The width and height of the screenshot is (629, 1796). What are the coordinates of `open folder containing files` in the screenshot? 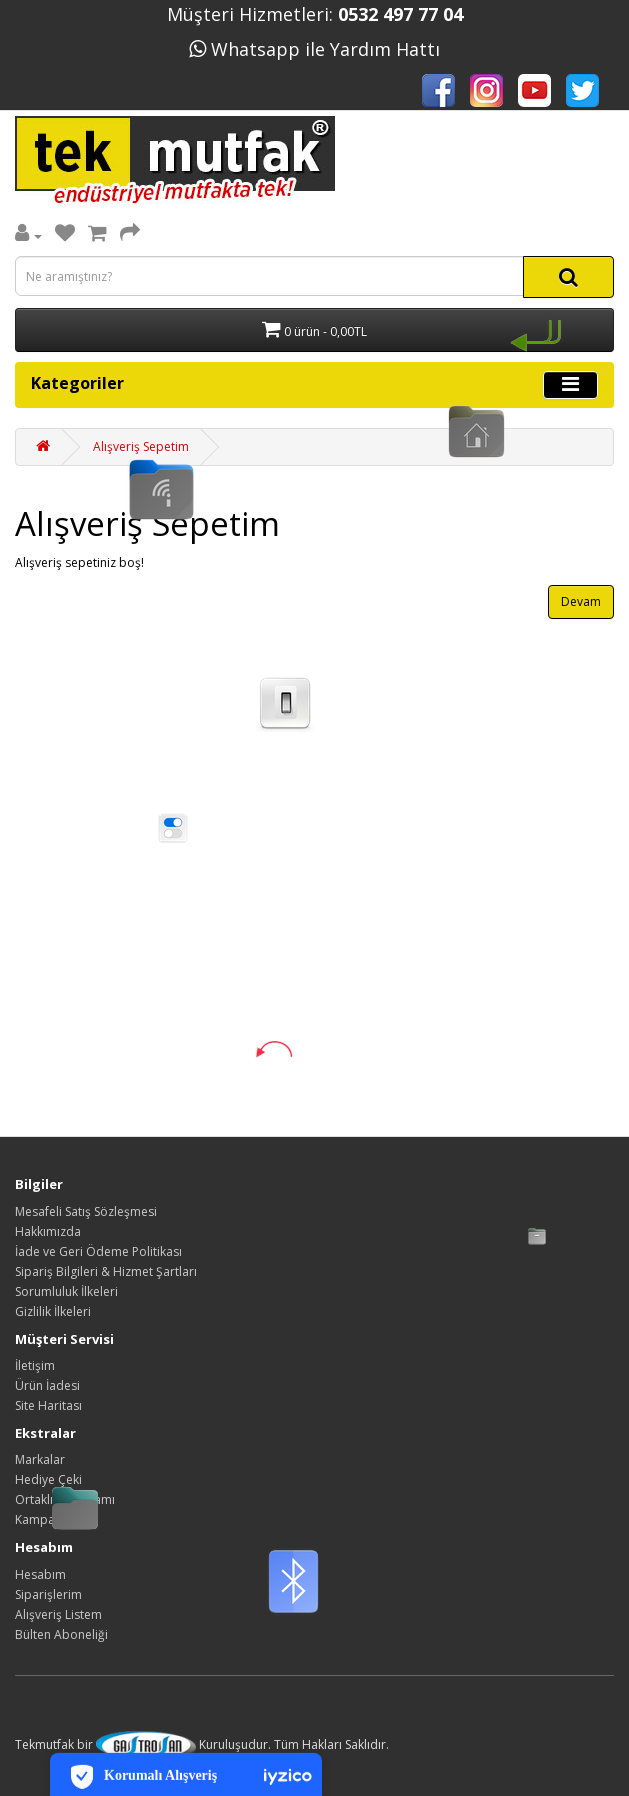 It's located at (75, 1508).